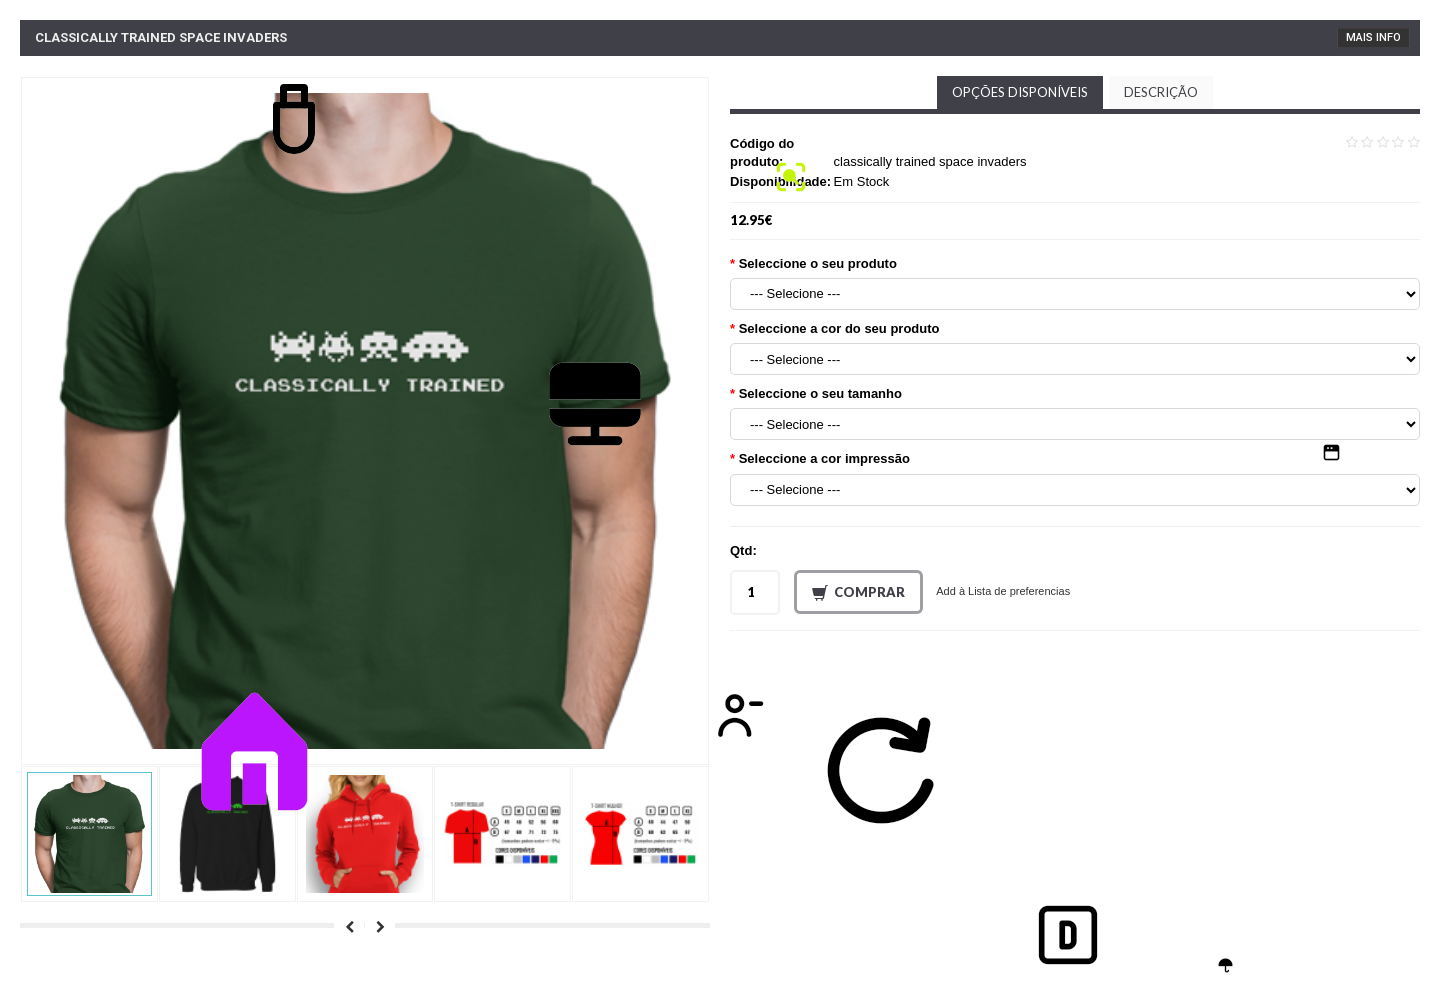 The height and width of the screenshot is (1002, 1440). I want to click on view weather protection or rain forecast, so click(1225, 965).